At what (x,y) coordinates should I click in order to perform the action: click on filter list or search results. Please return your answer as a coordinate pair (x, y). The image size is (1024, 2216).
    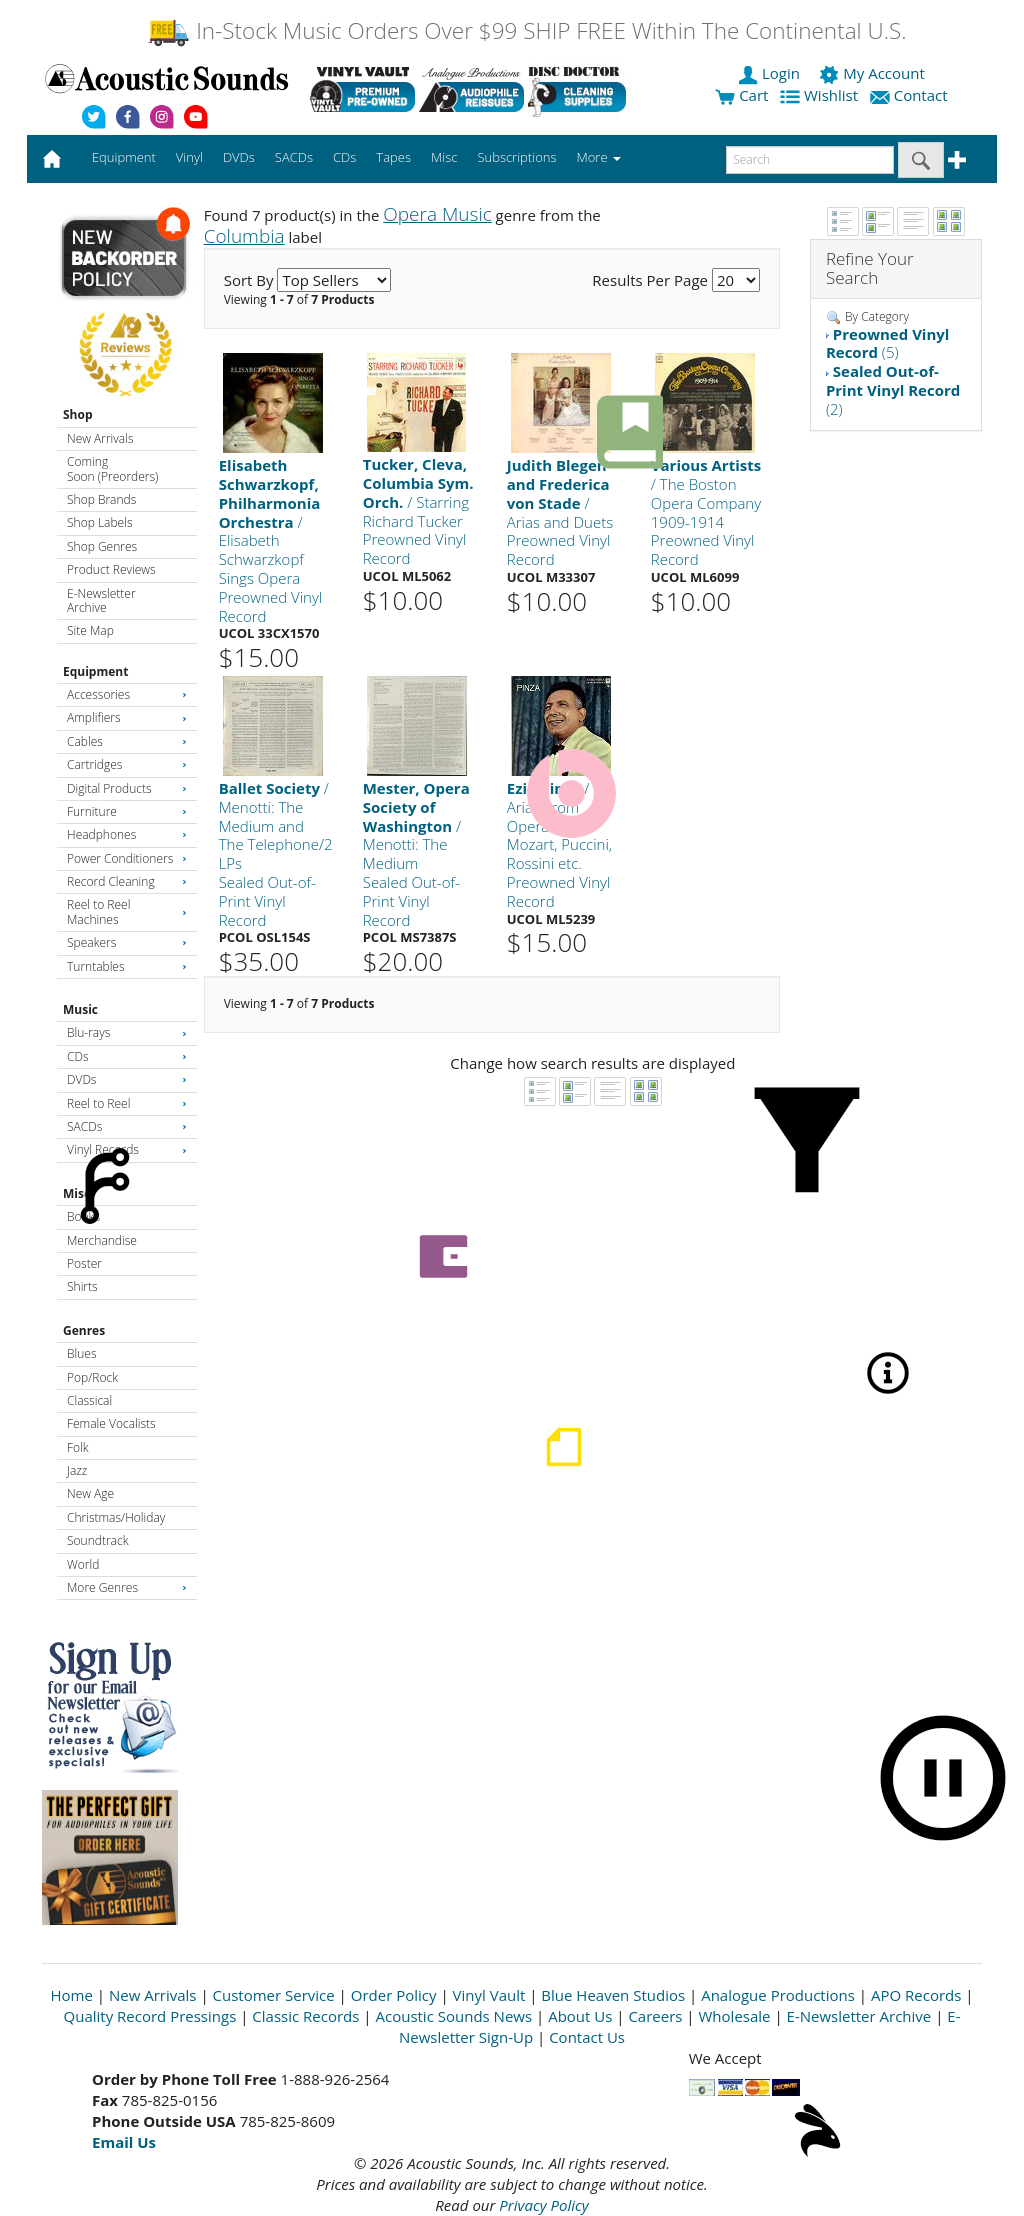
    Looking at the image, I should click on (807, 1134).